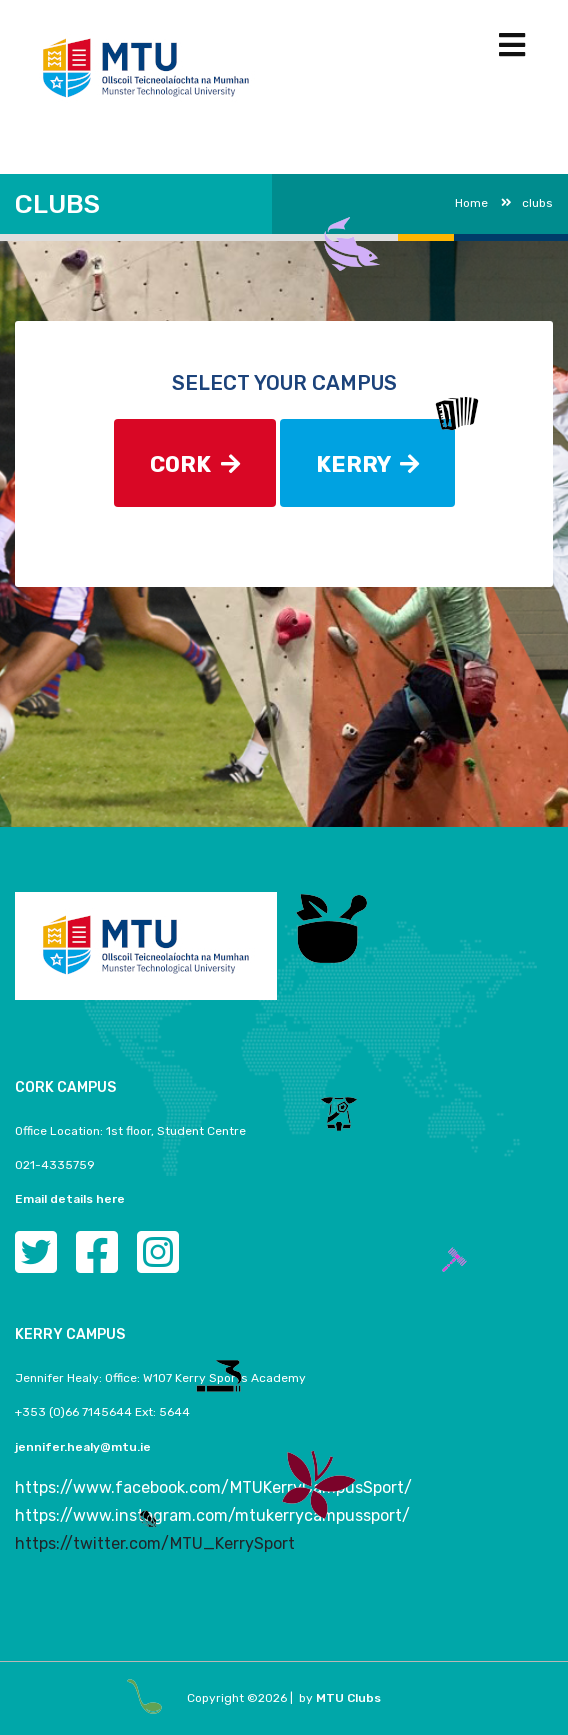 This screenshot has height=1735, width=568. Describe the element at coordinates (144, 1696) in the screenshot. I see `select ladle tool in cooking game` at that location.